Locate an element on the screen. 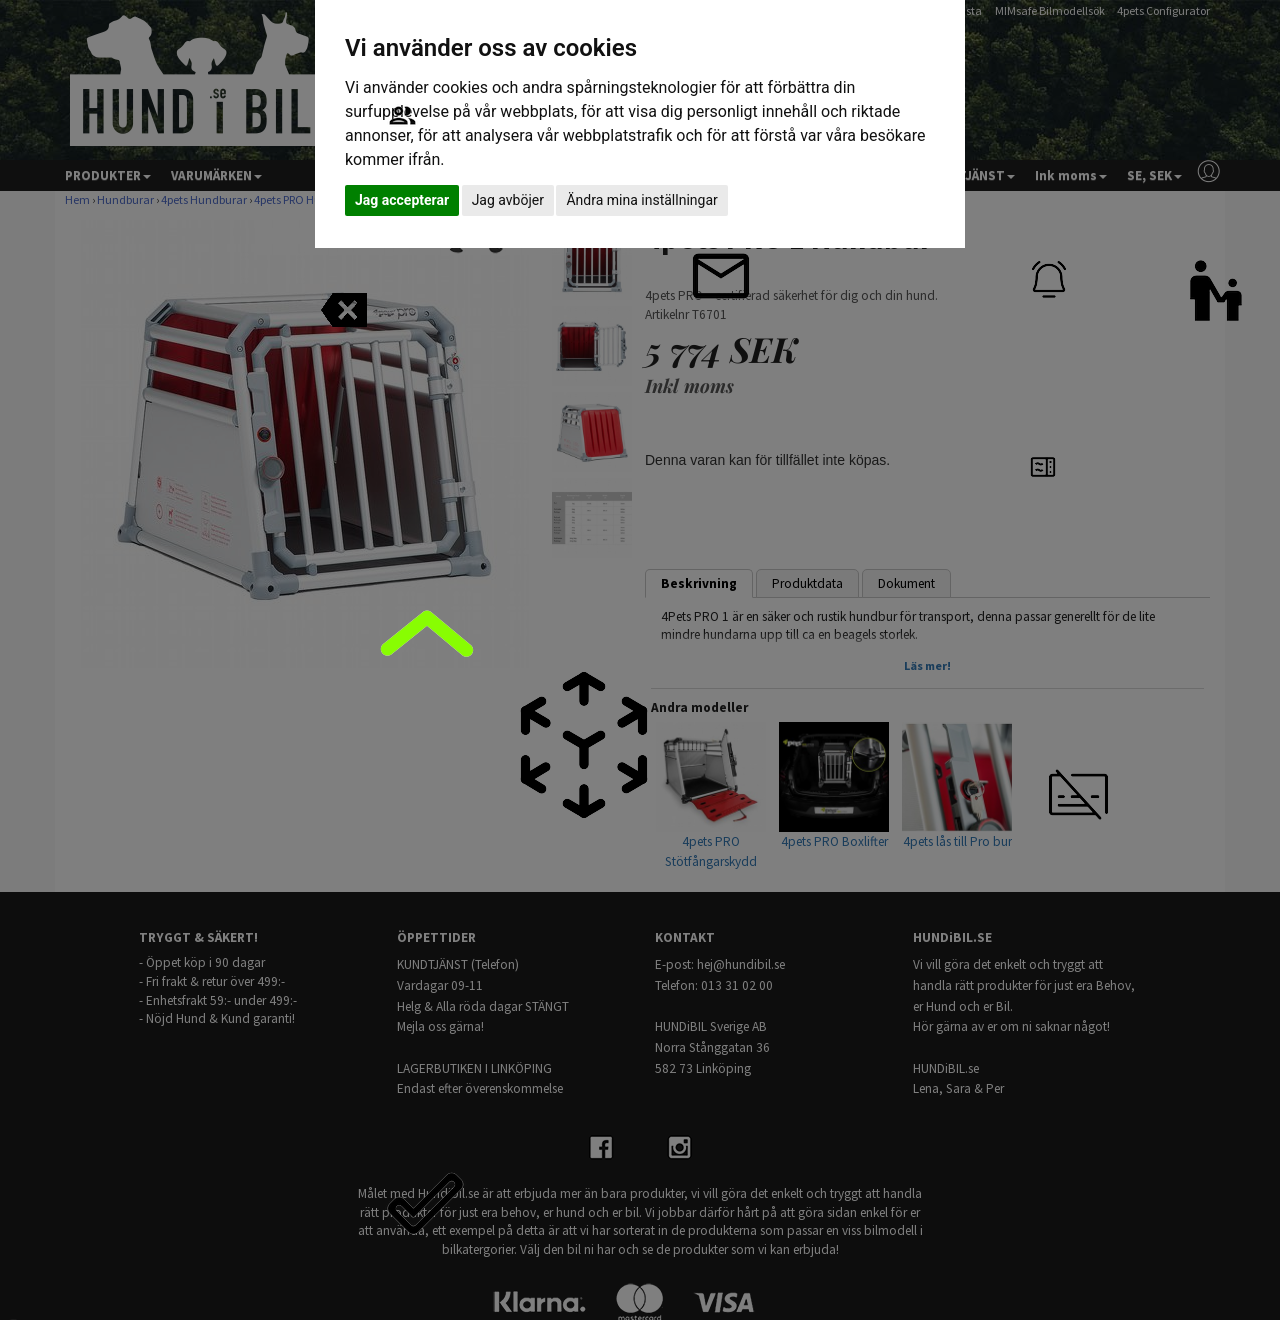 The height and width of the screenshot is (1320, 1280). collapse an expanded section or menu is located at coordinates (427, 637).